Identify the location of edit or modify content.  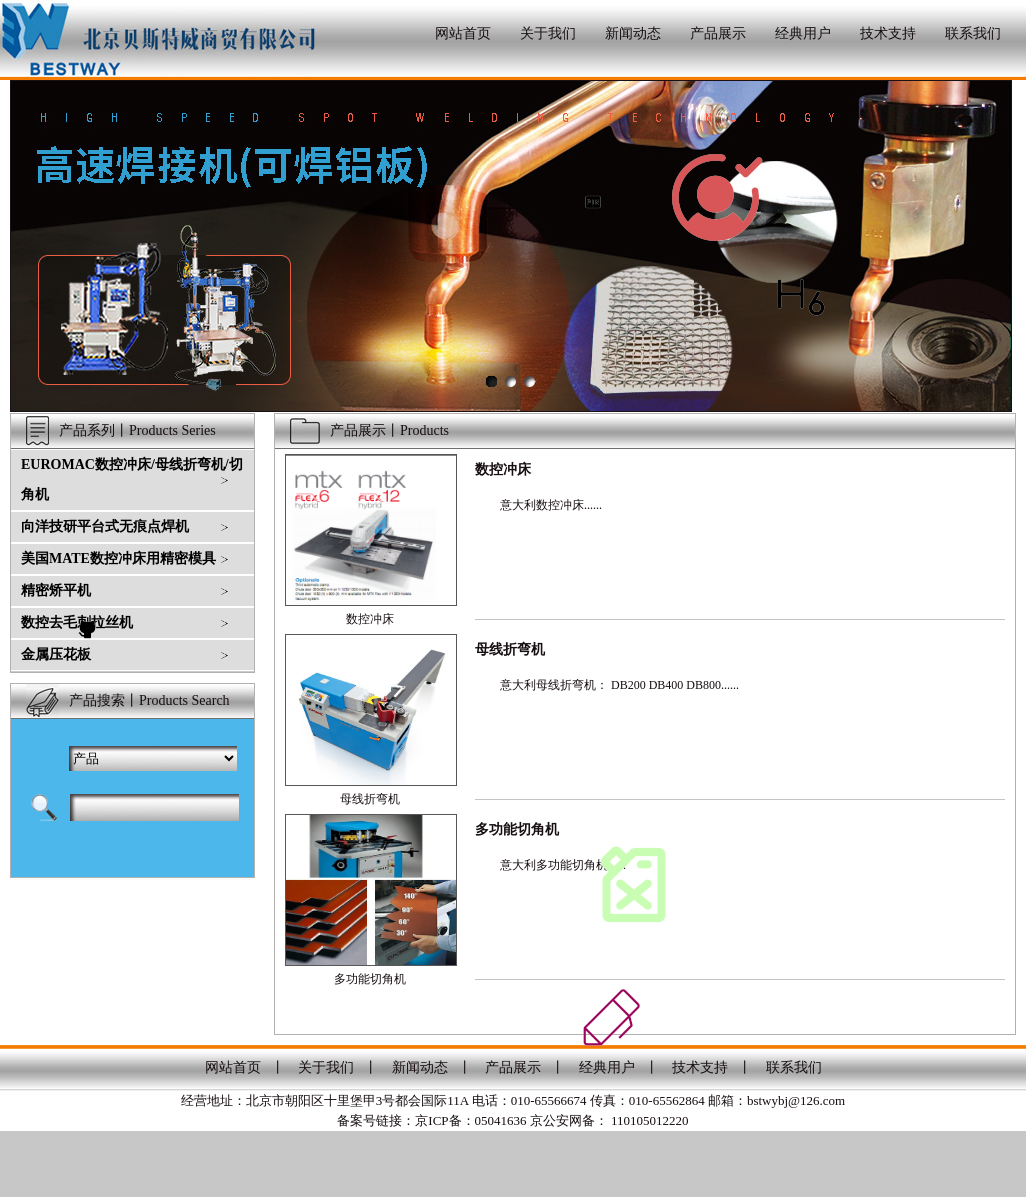
(610, 1018).